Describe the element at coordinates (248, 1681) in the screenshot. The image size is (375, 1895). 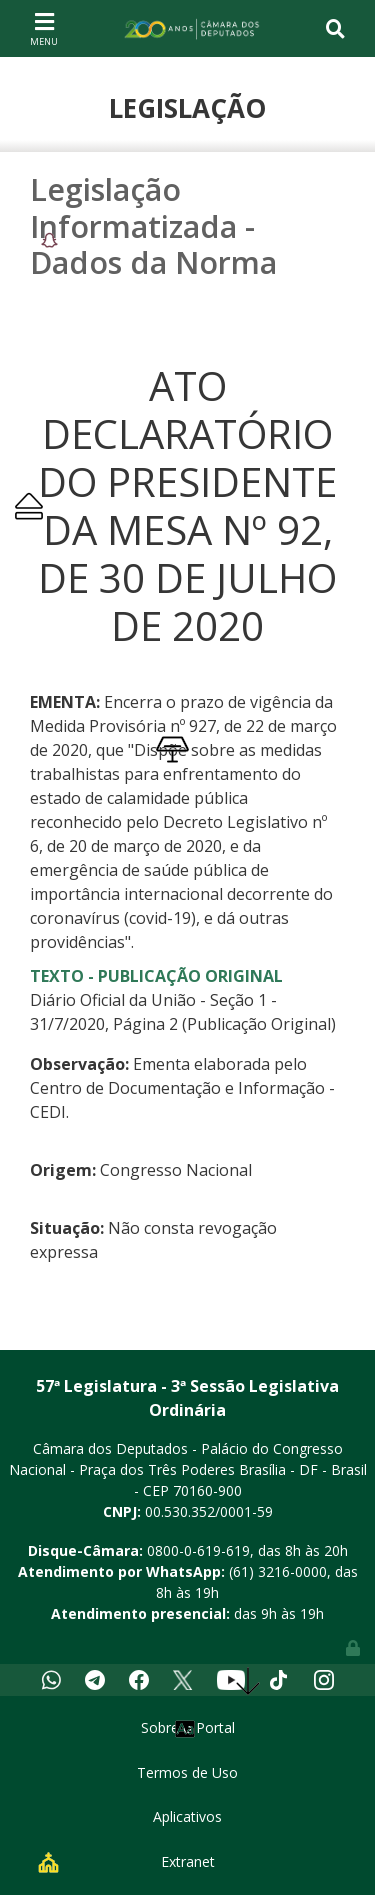
I see `scroll down or view more content` at that location.